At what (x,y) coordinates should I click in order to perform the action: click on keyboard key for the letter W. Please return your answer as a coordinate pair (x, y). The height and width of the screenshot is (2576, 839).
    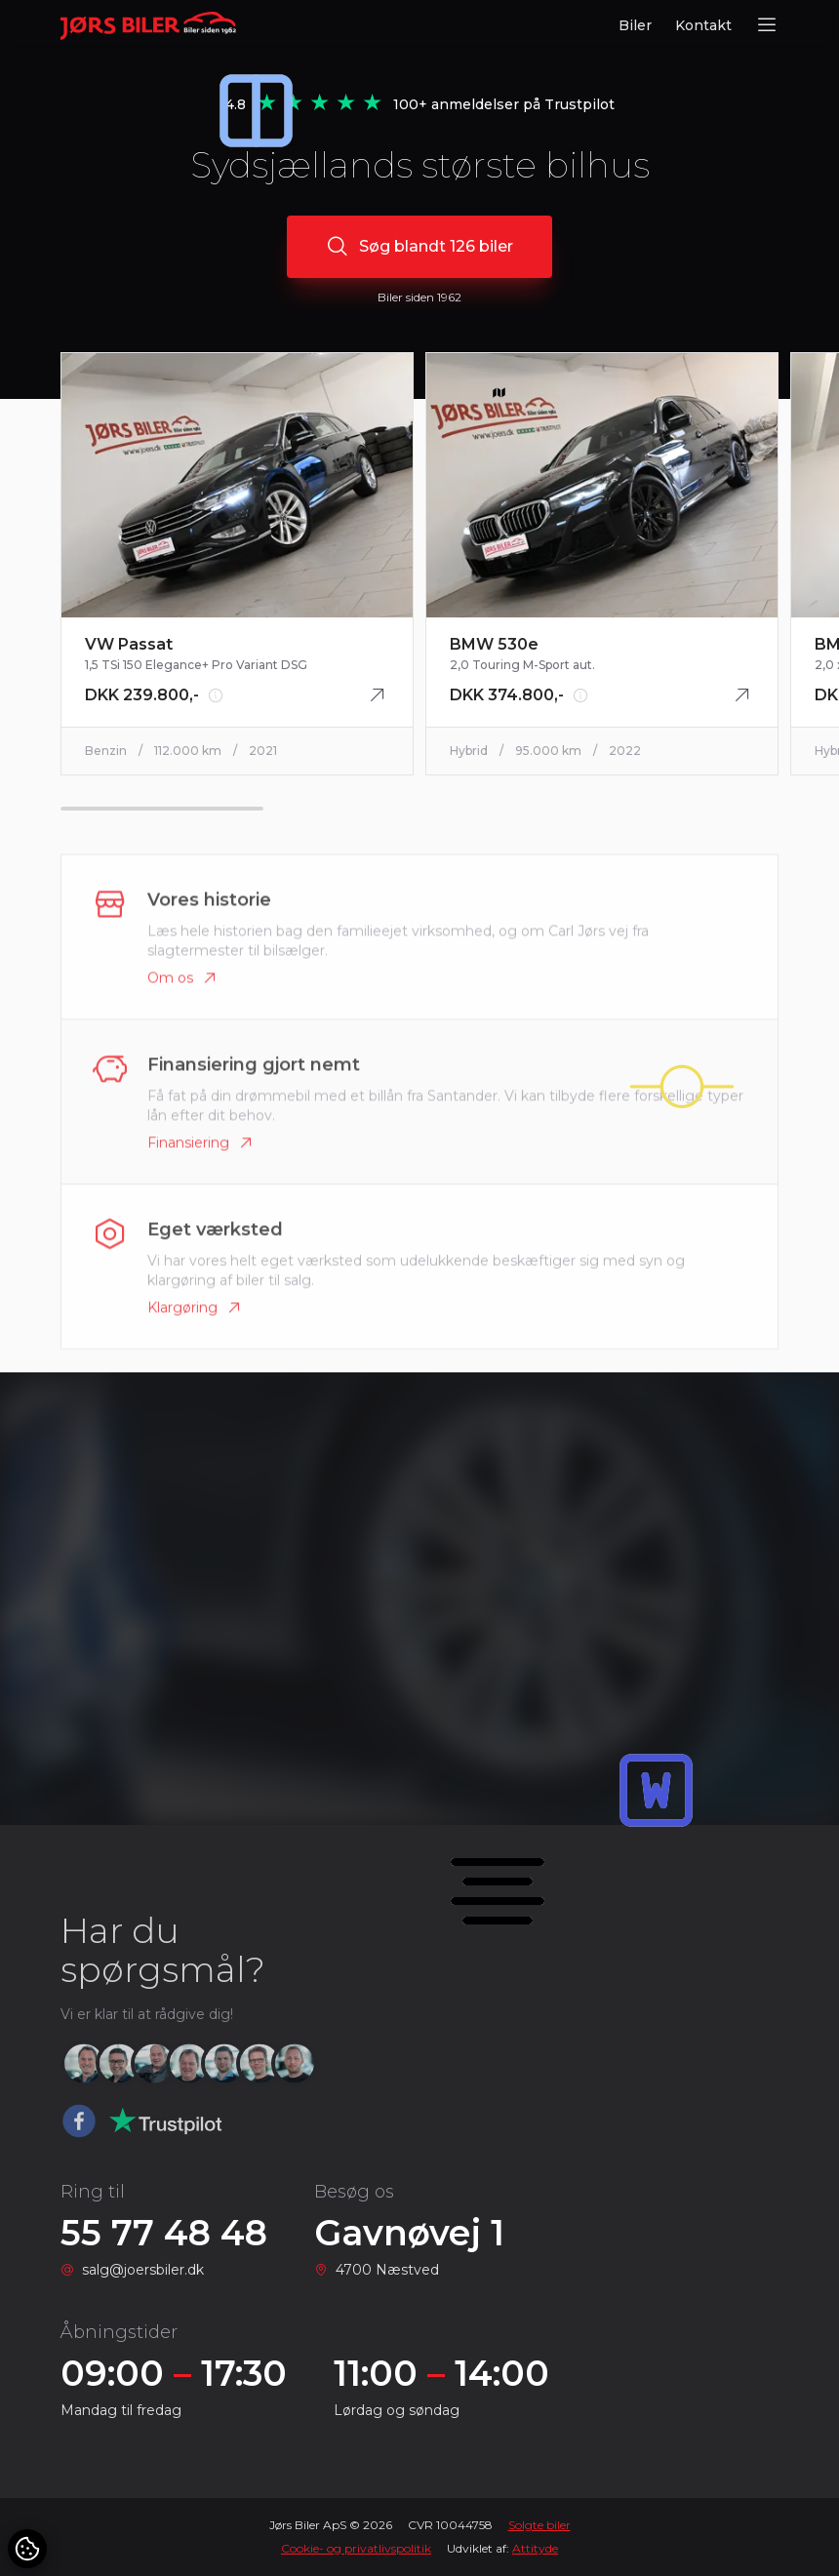
    Looking at the image, I should click on (656, 1790).